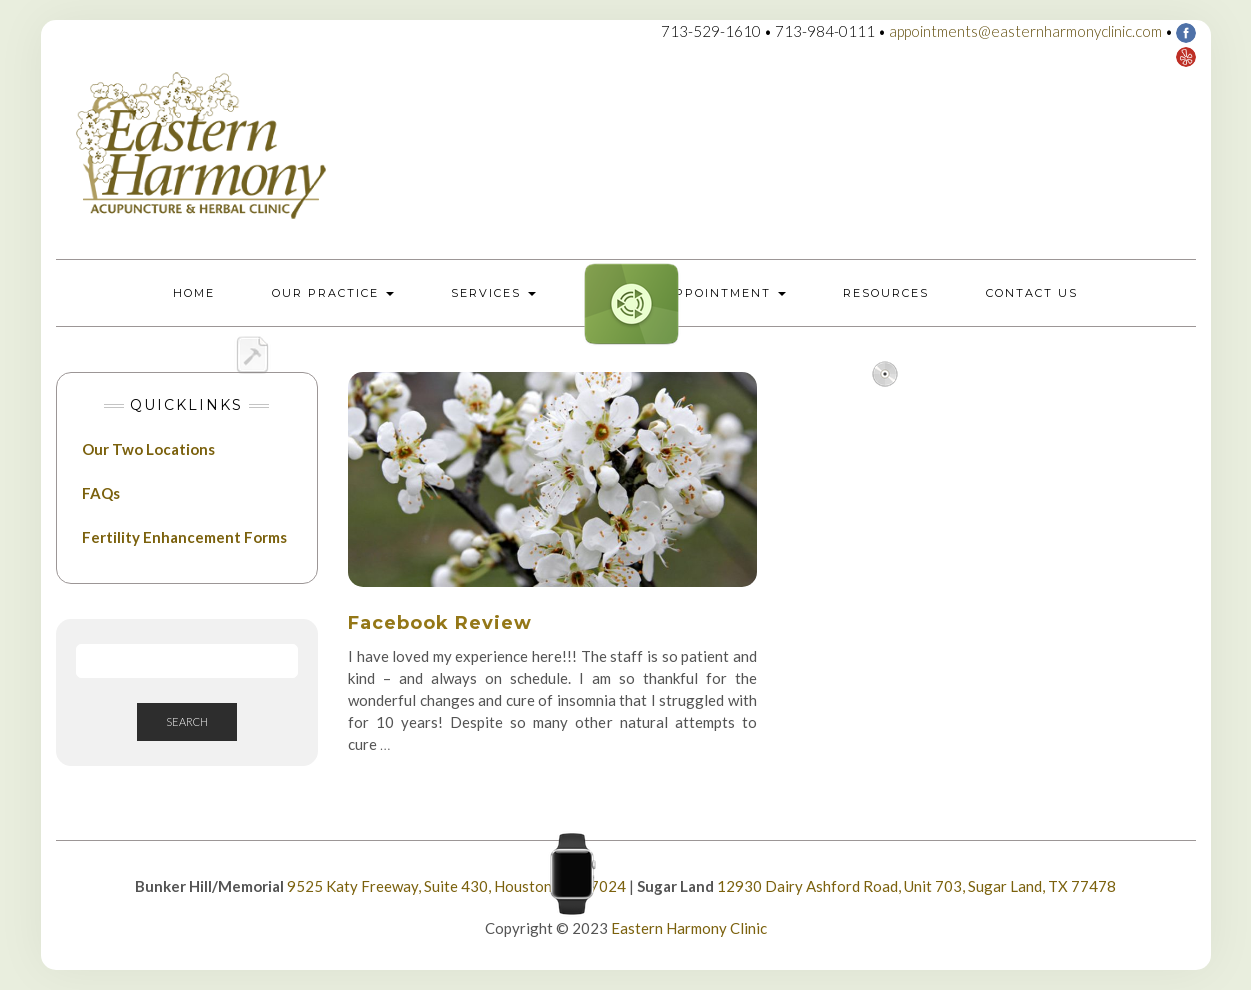 This screenshot has width=1251, height=990. I want to click on access your desktop folder, so click(631, 300).